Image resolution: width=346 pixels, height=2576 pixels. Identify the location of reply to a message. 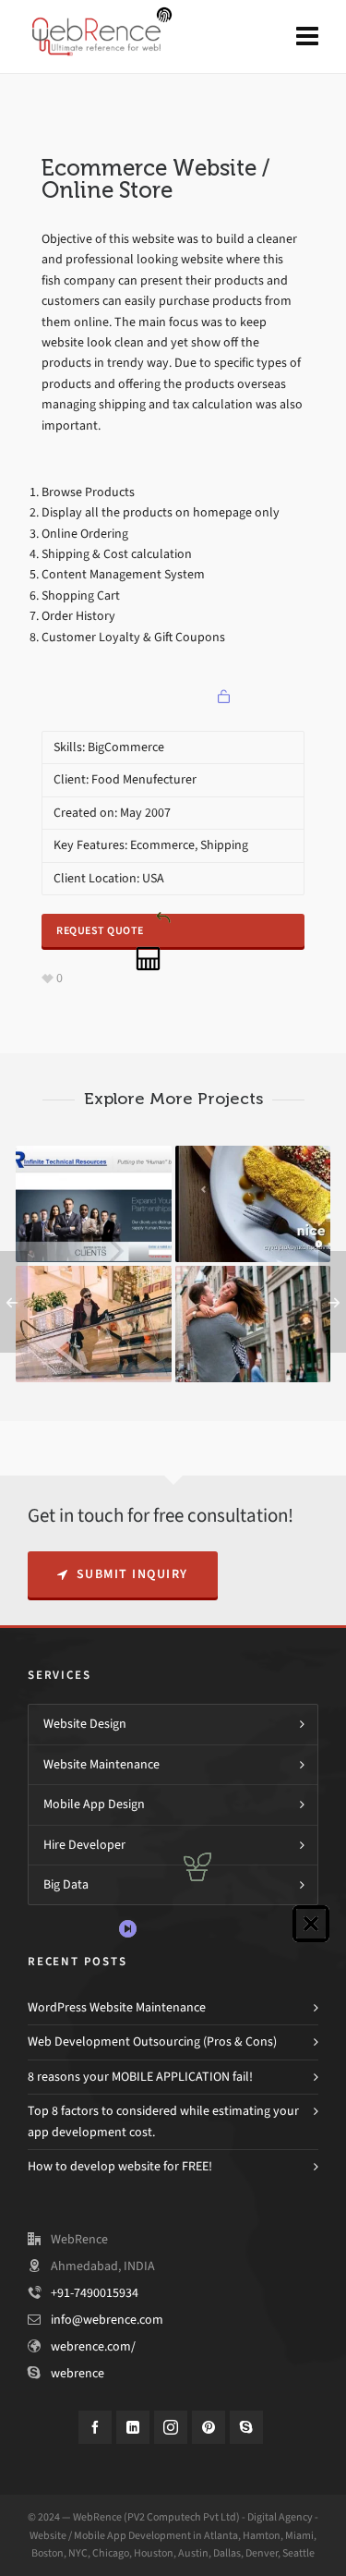
(163, 917).